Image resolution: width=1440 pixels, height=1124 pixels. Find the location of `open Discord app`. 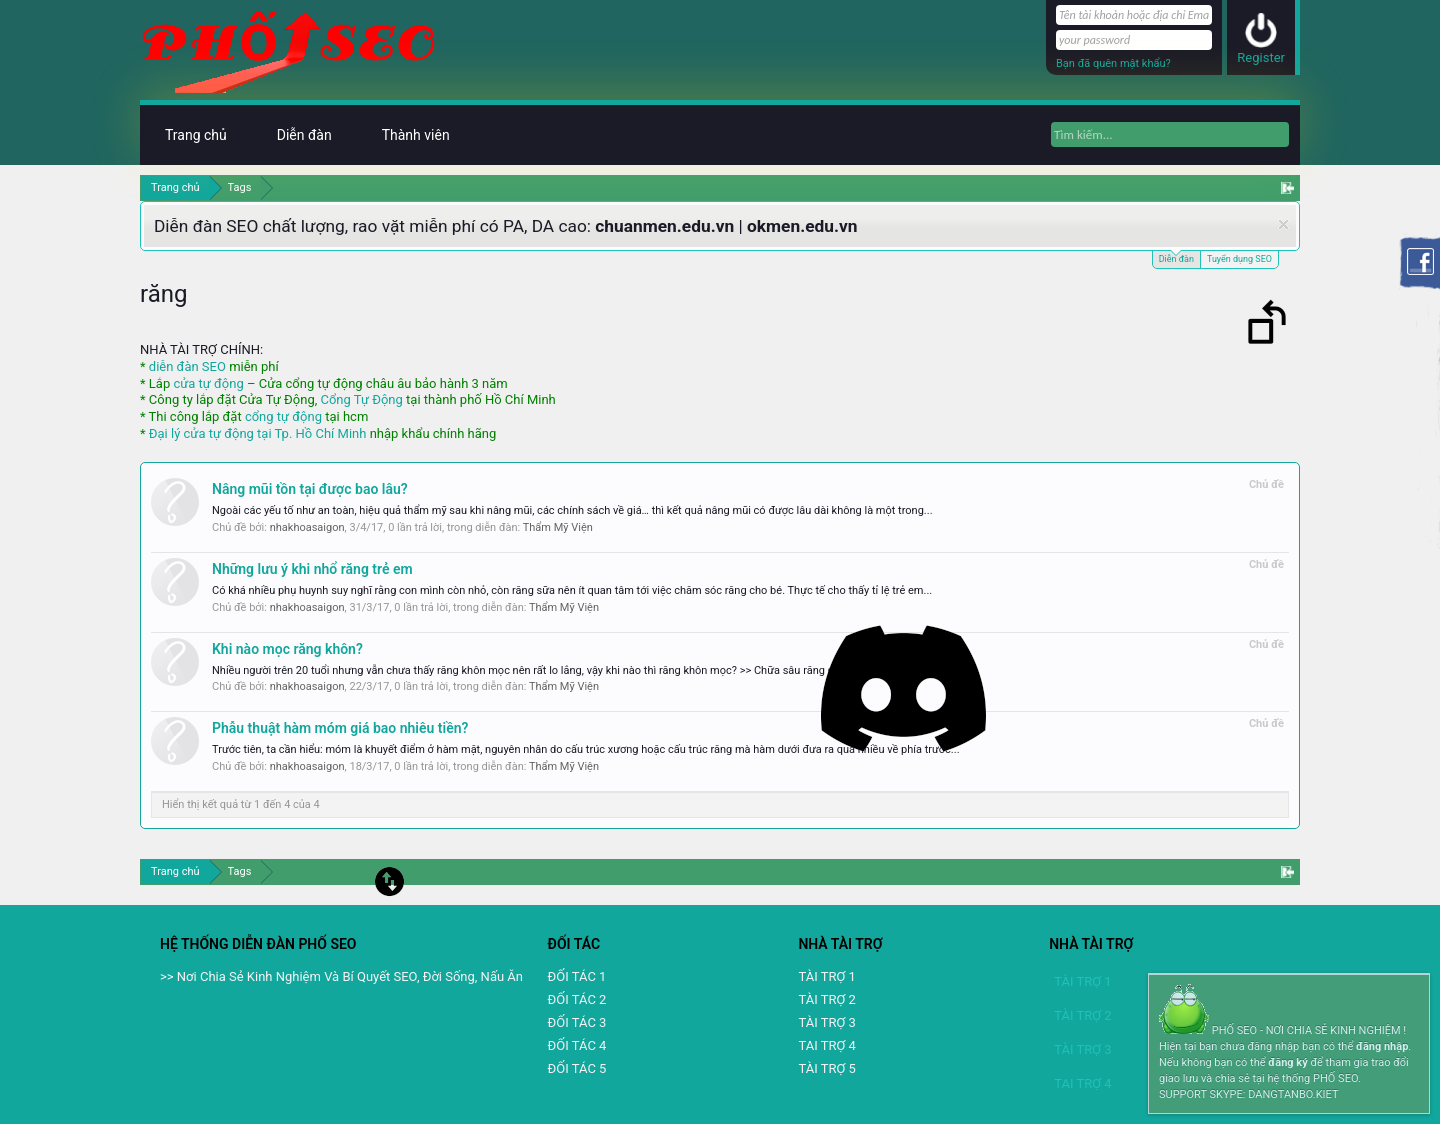

open Discord app is located at coordinates (903, 688).